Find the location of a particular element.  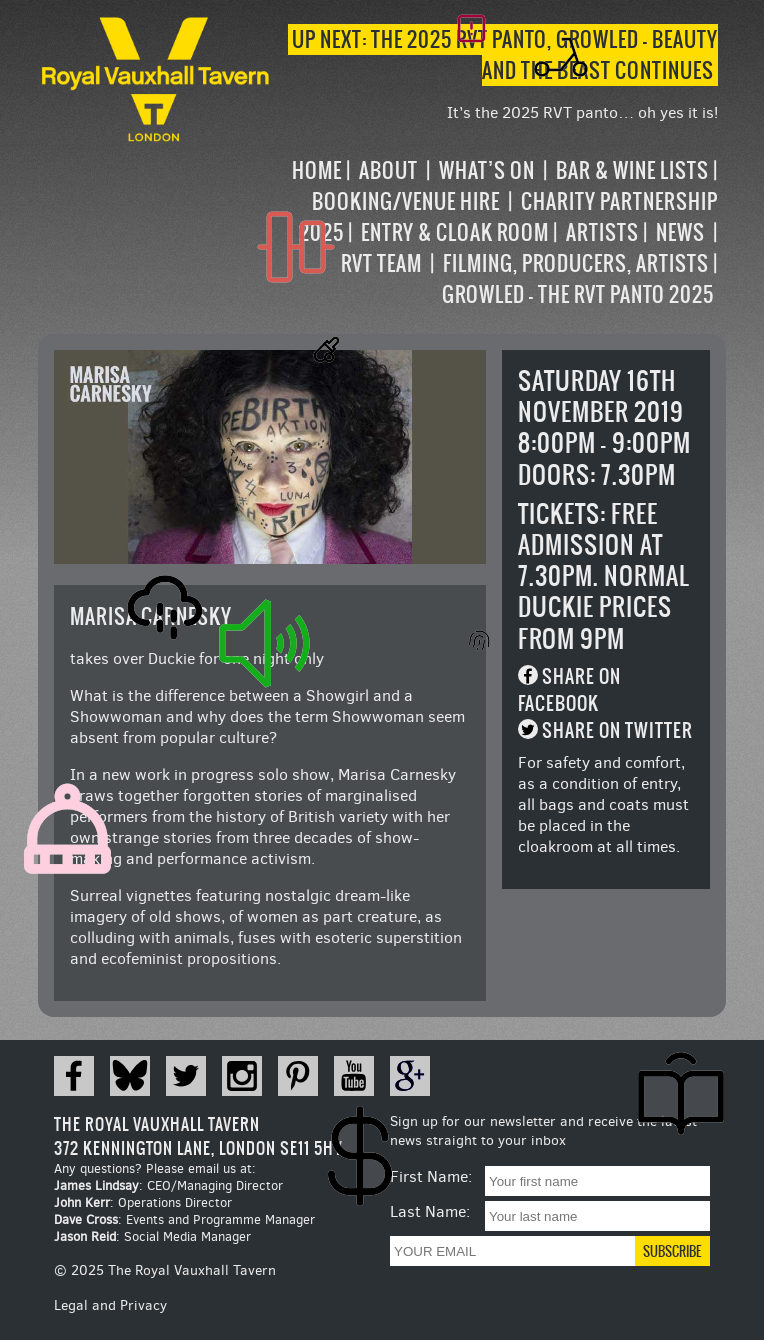

view user profile or account details is located at coordinates (681, 1092).